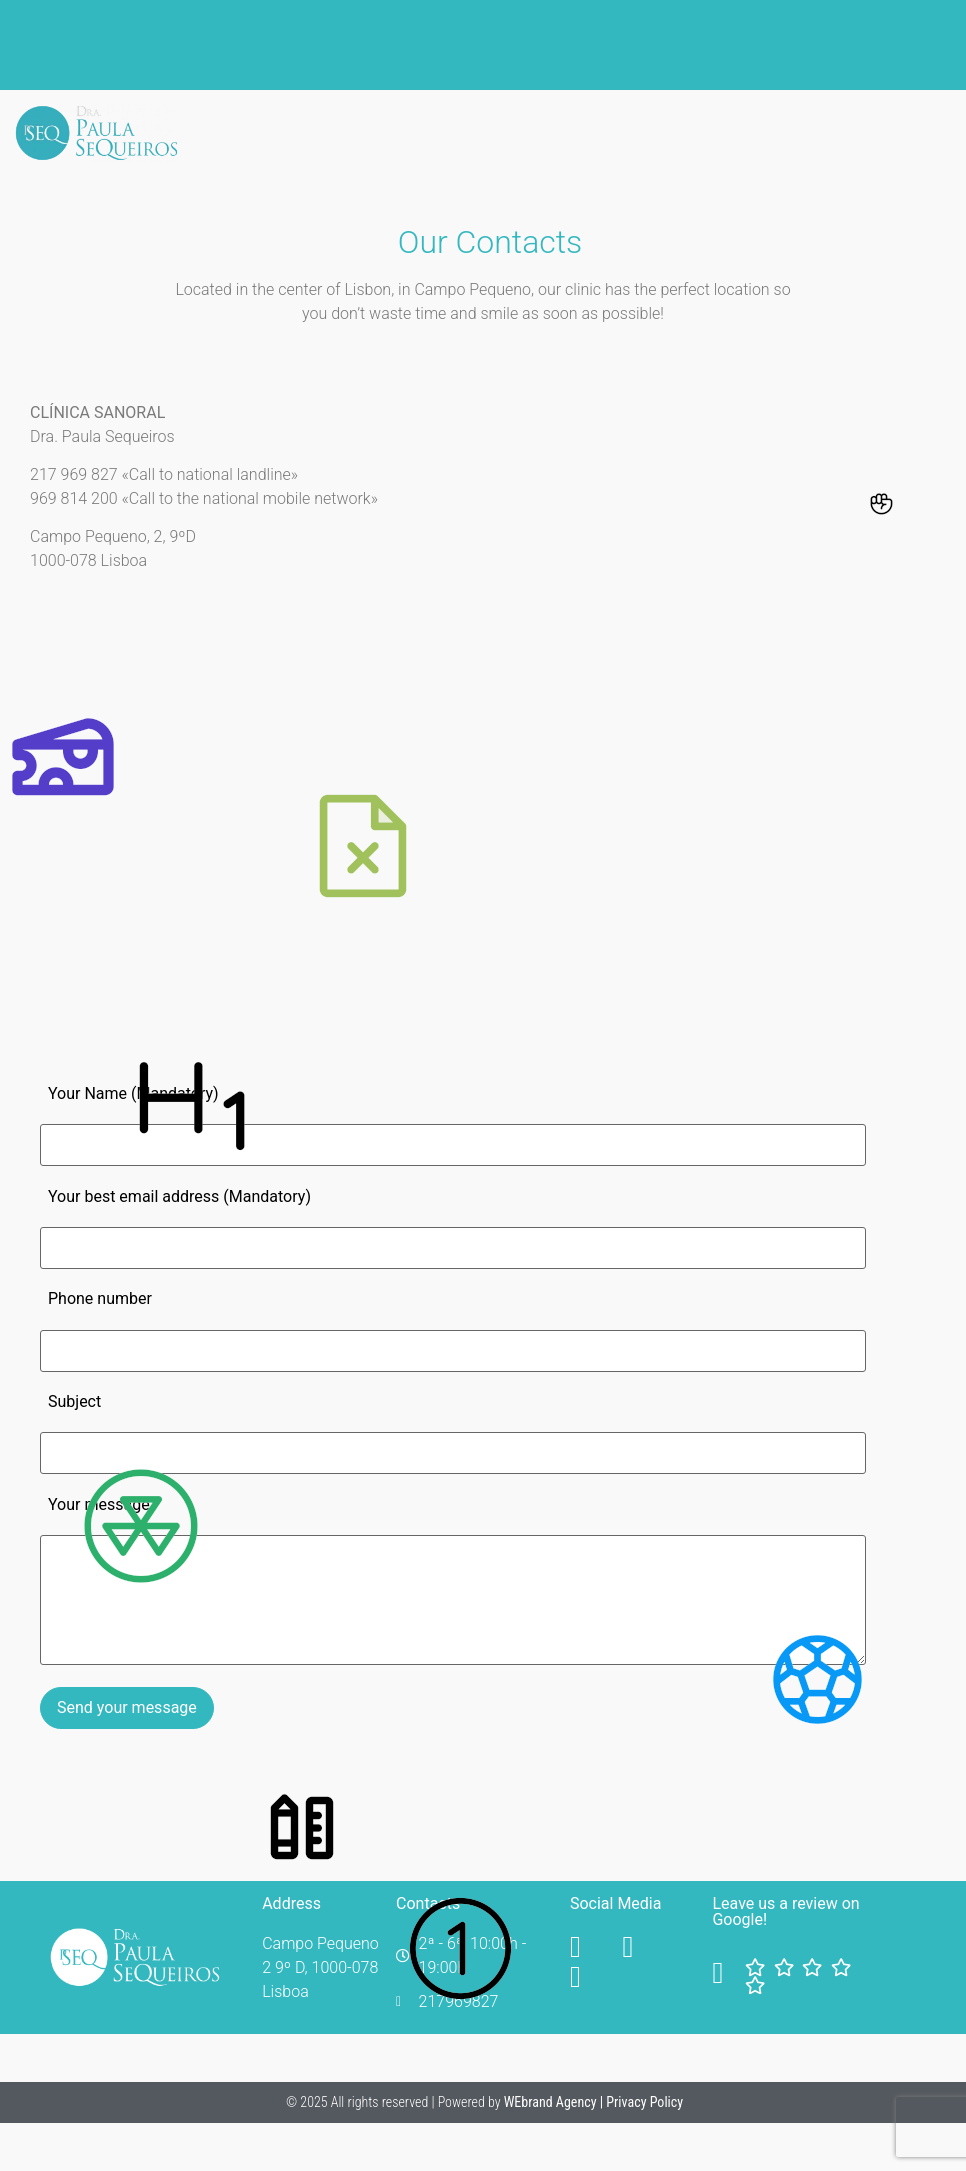 This screenshot has width=966, height=2171. Describe the element at coordinates (460, 1948) in the screenshot. I see `indicates the first step in a process or sequence` at that location.